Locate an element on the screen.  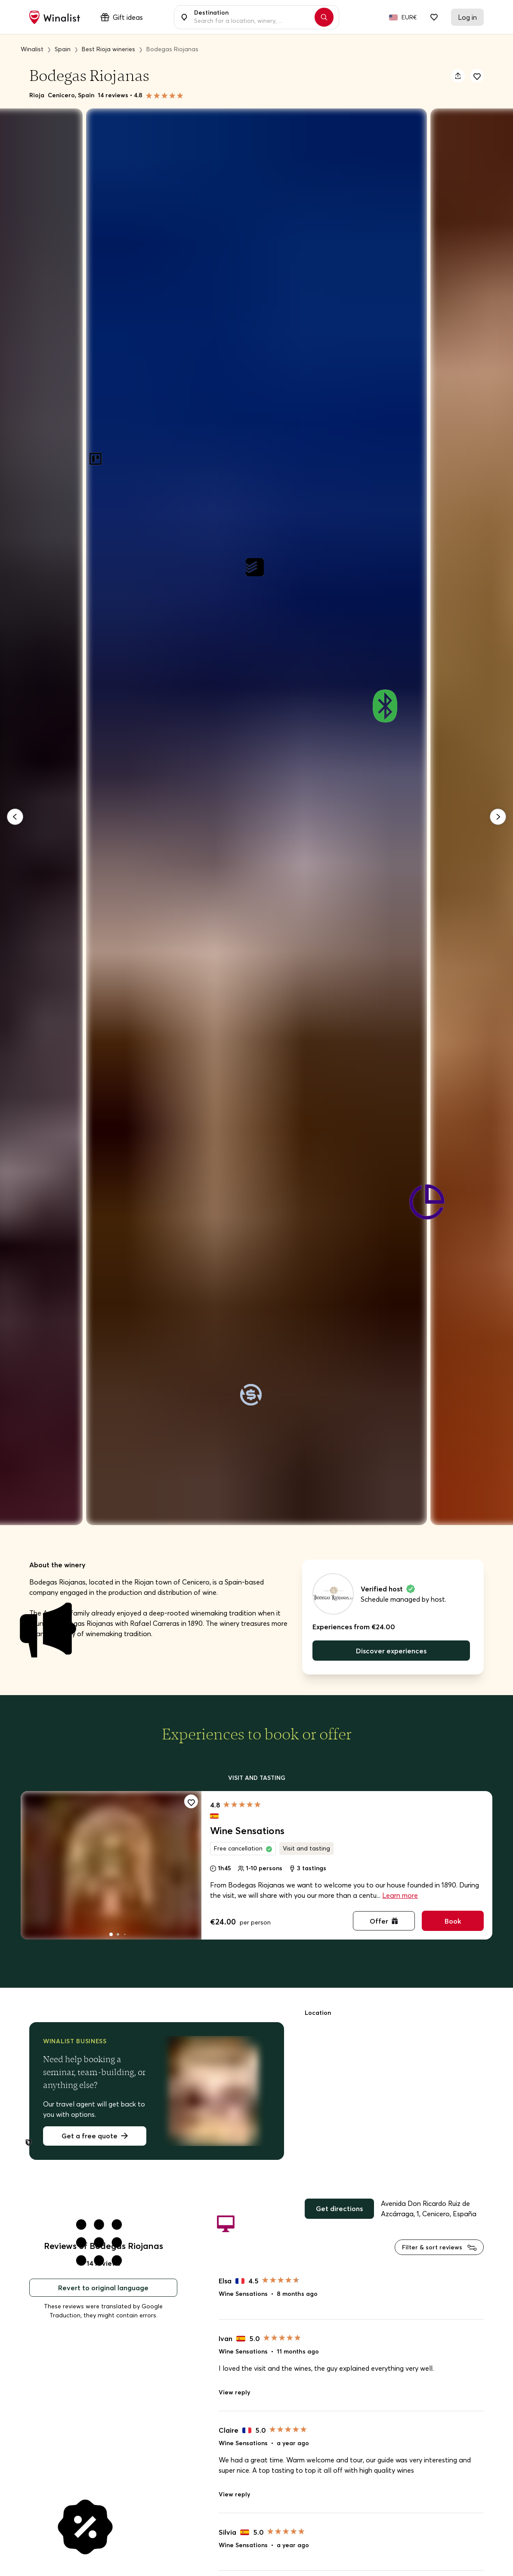
view available discounts or promotions is located at coordinates (85, 2527).